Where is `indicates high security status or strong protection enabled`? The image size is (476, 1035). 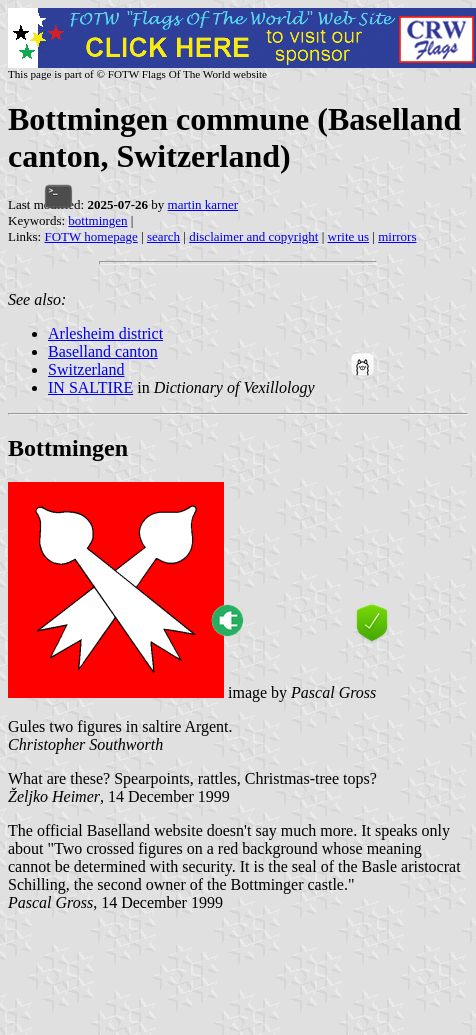
indicates high security status or strong protection enabled is located at coordinates (372, 624).